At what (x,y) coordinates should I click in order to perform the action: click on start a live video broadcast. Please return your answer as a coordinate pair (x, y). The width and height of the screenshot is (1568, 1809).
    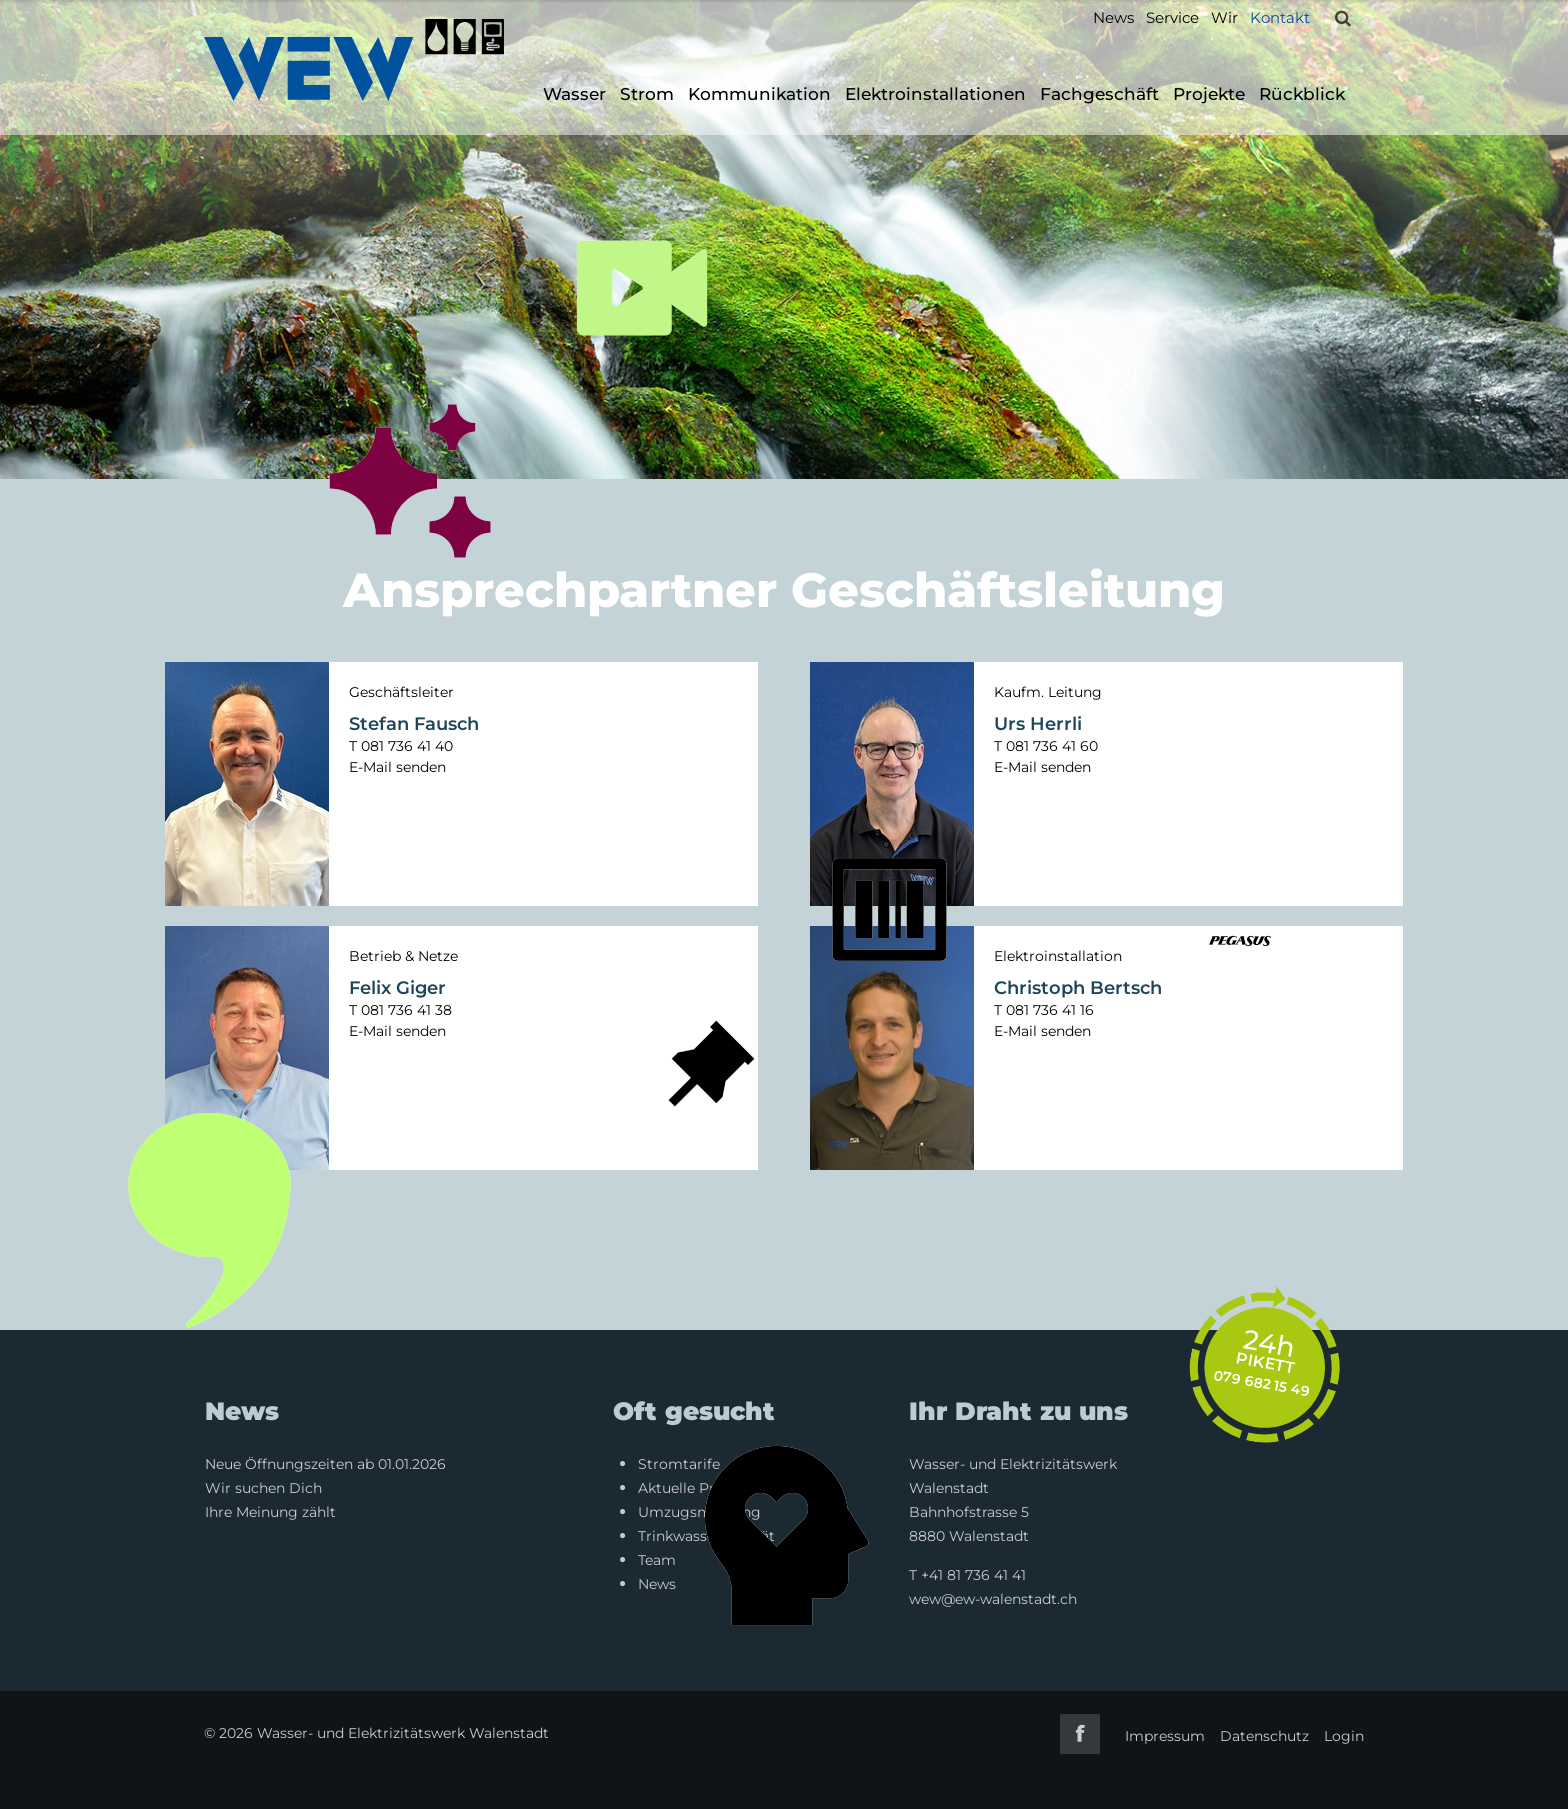
    Looking at the image, I should click on (642, 288).